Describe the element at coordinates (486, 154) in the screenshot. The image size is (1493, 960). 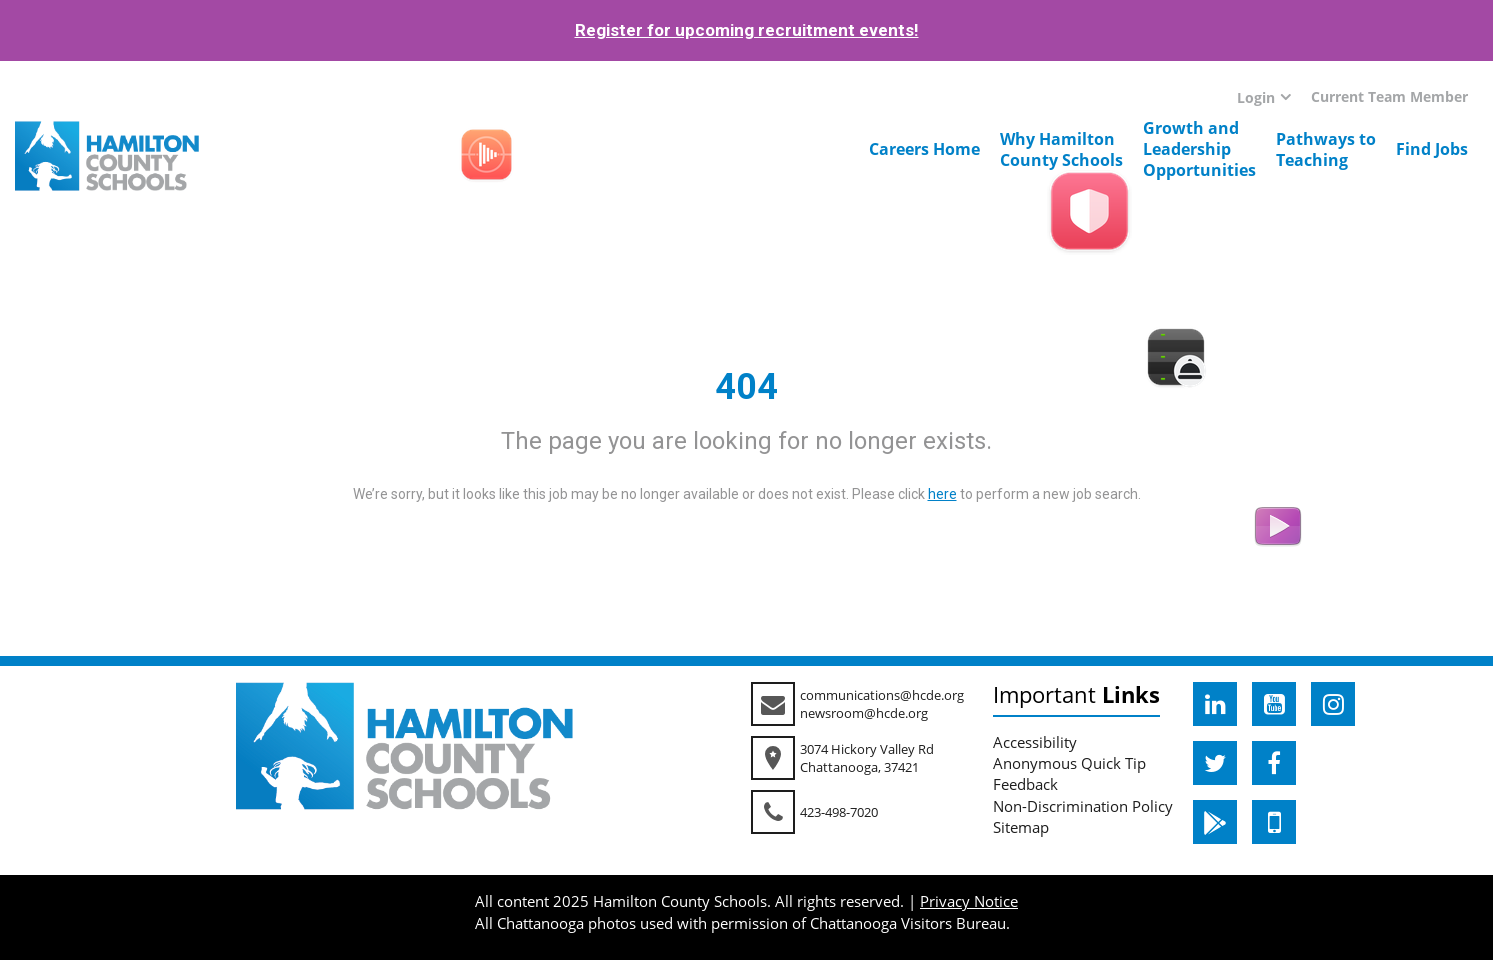
I see `open audiotube music streaming app` at that location.